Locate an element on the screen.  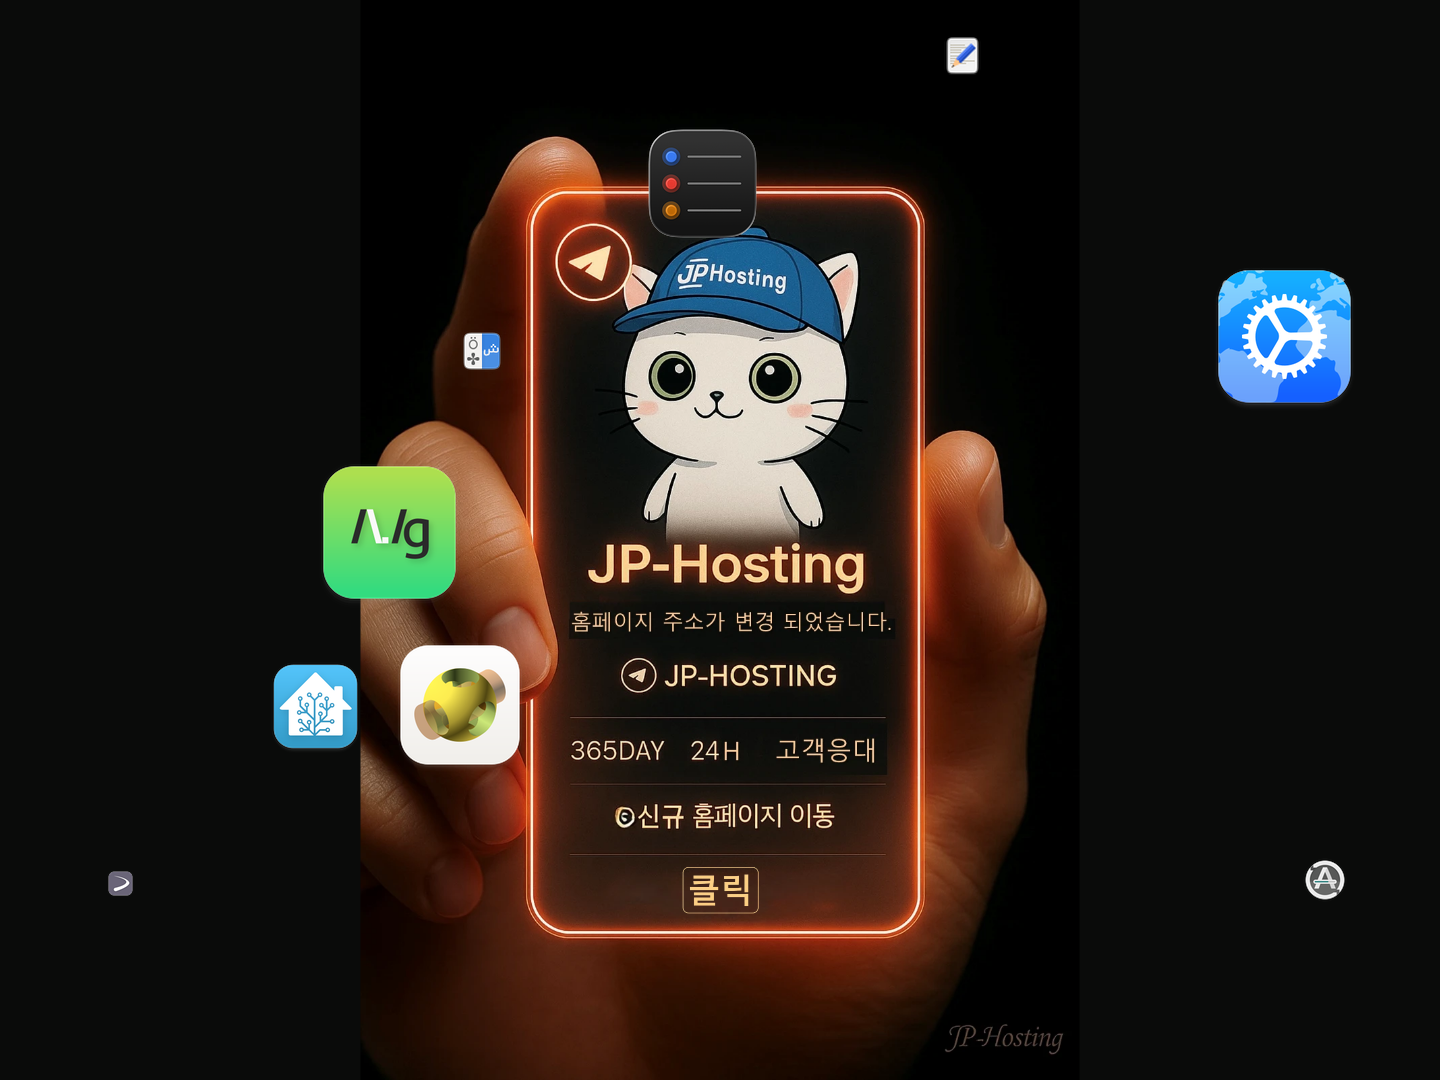
open the home assistant app is located at coordinates (315, 706).